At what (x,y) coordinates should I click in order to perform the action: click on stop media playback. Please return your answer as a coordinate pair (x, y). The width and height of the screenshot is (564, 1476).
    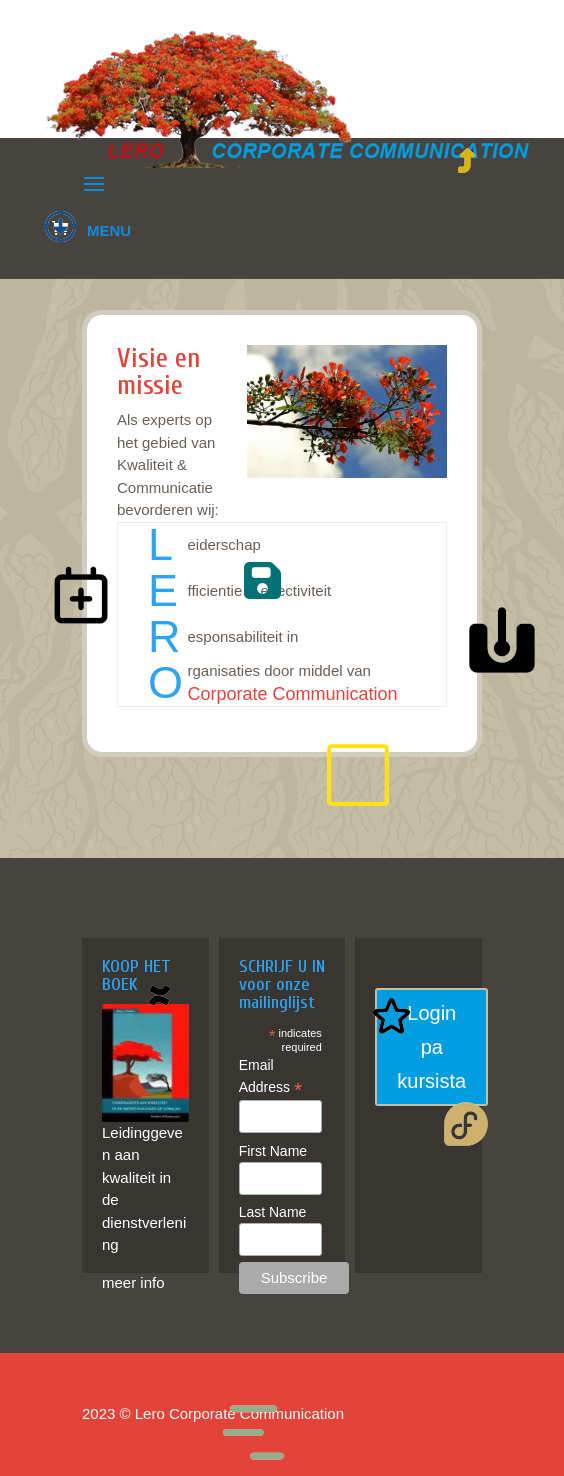
    Looking at the image, I should click on (358, 775).